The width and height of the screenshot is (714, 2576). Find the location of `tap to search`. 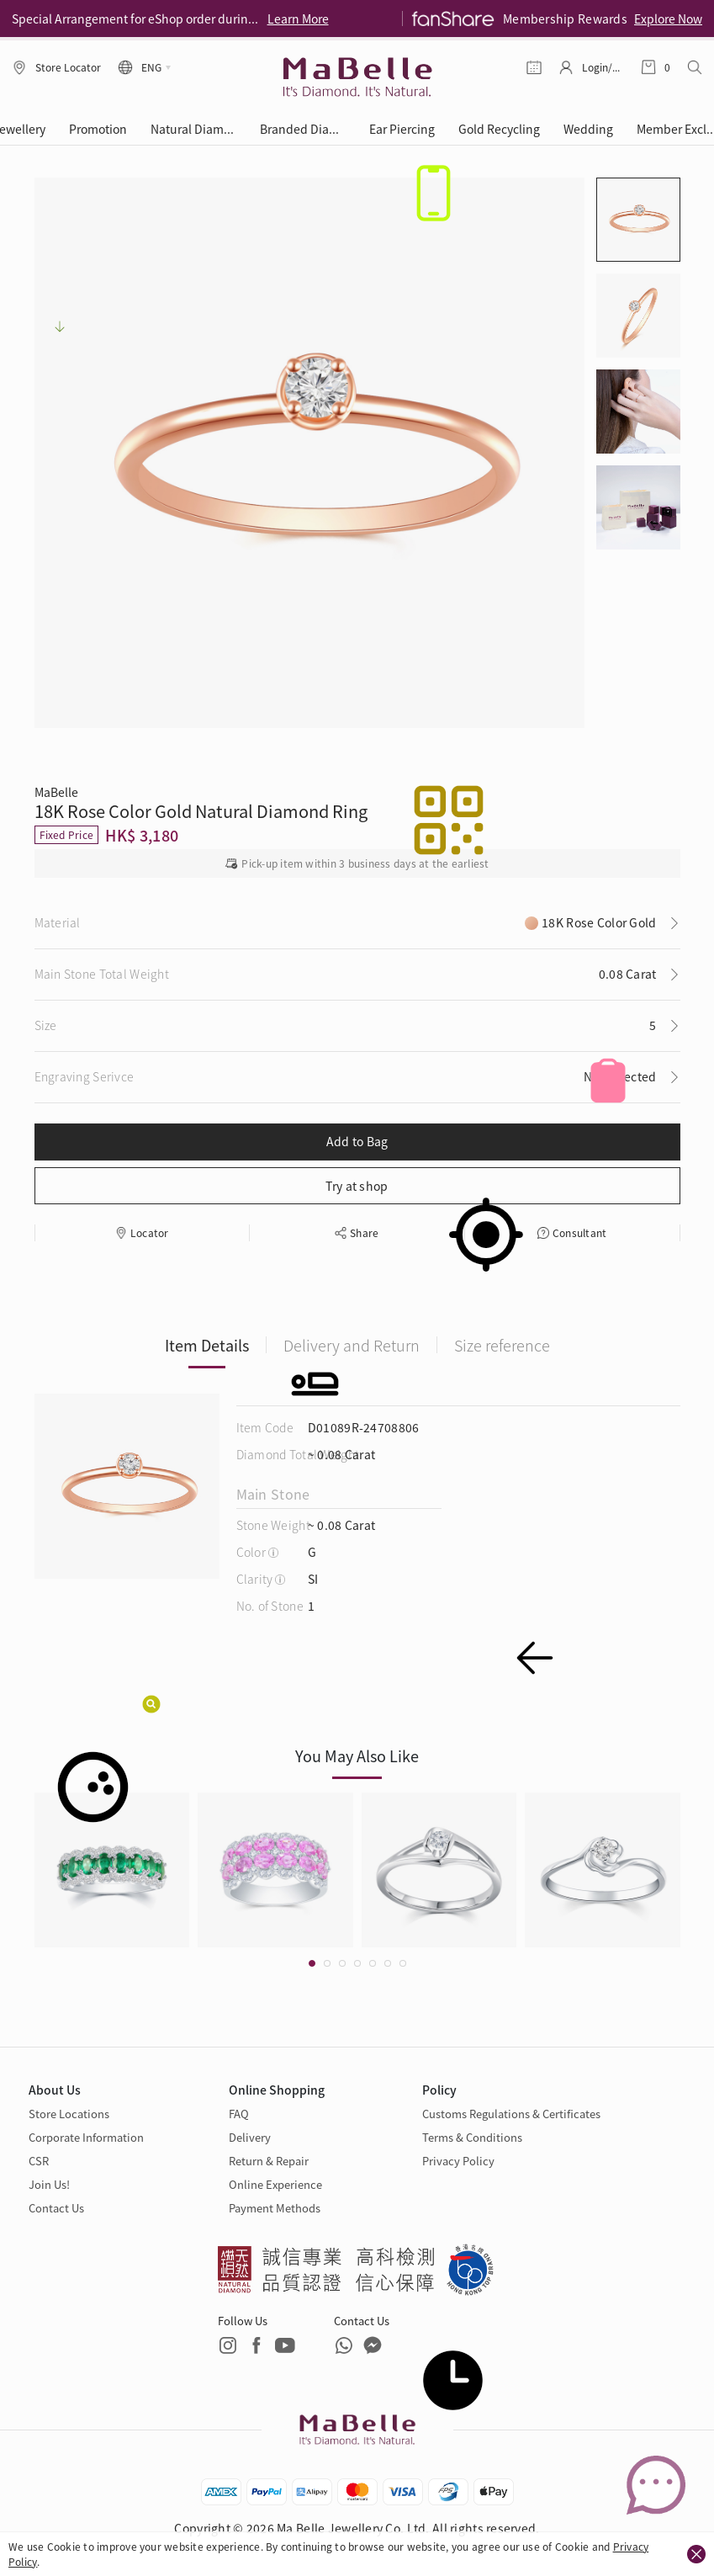

tap to search is located at coordinates (151, 1704).